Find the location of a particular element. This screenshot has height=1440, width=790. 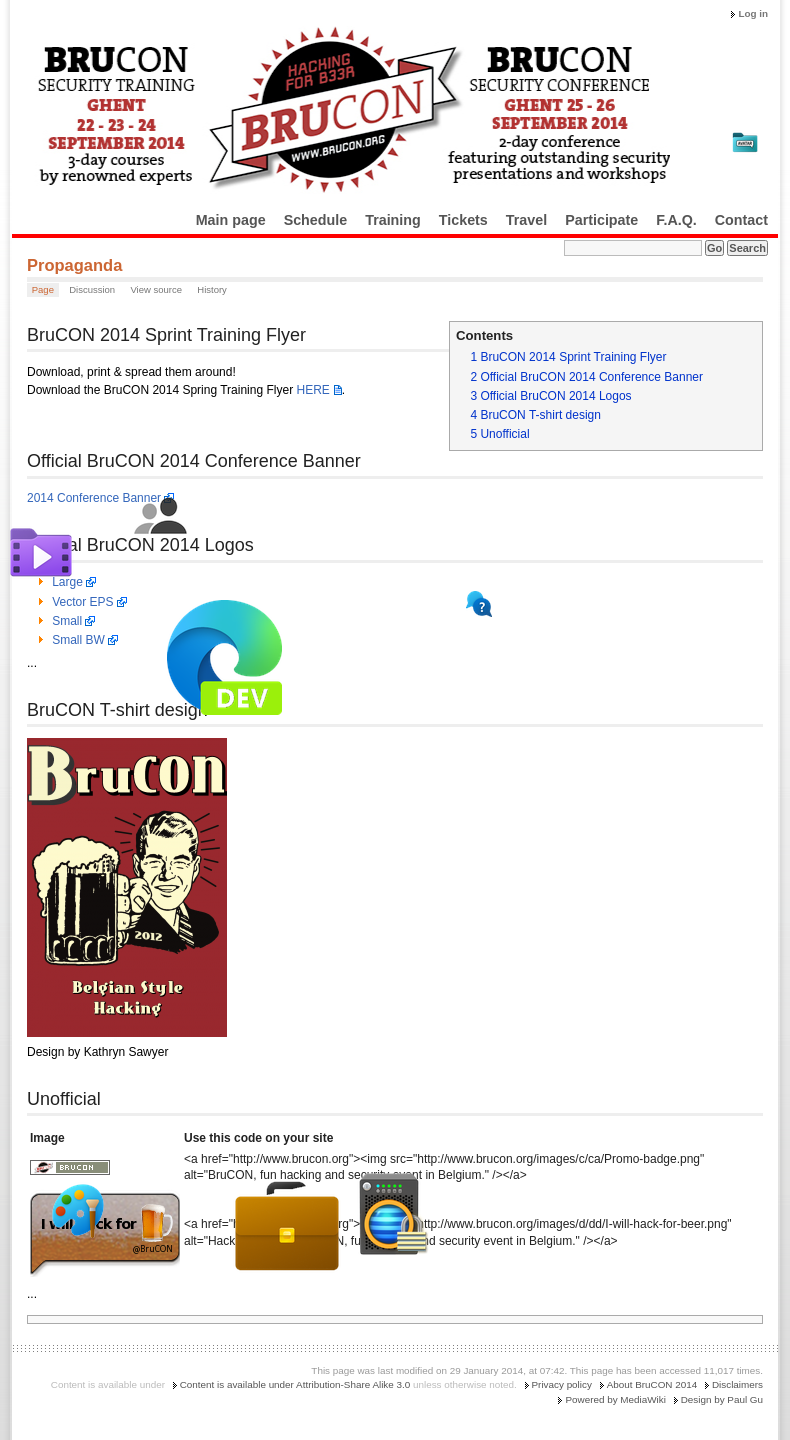

open vrchat avatar files folder is located at coordinates (745, 143).